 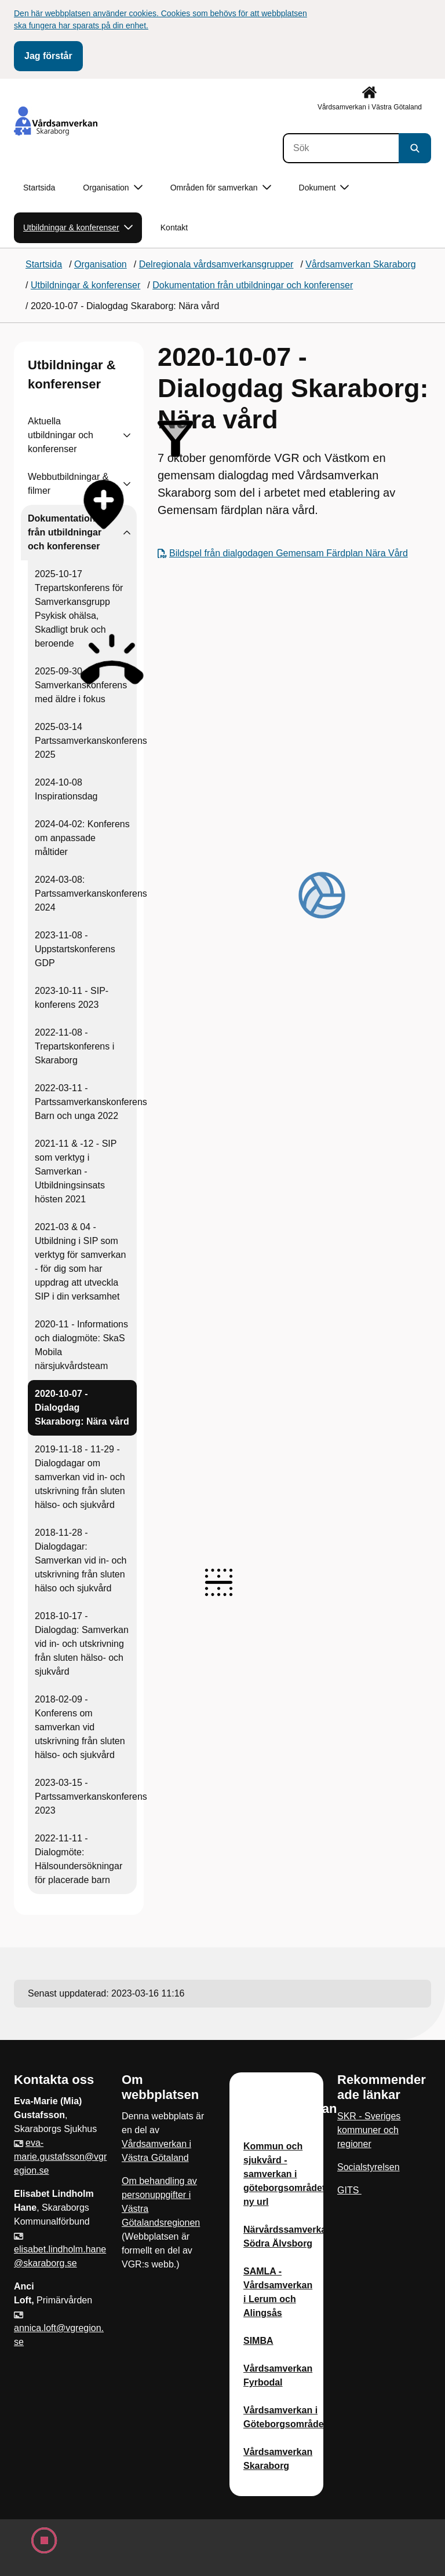 I want to click on filter or sort content, so click(x=176, y=439).